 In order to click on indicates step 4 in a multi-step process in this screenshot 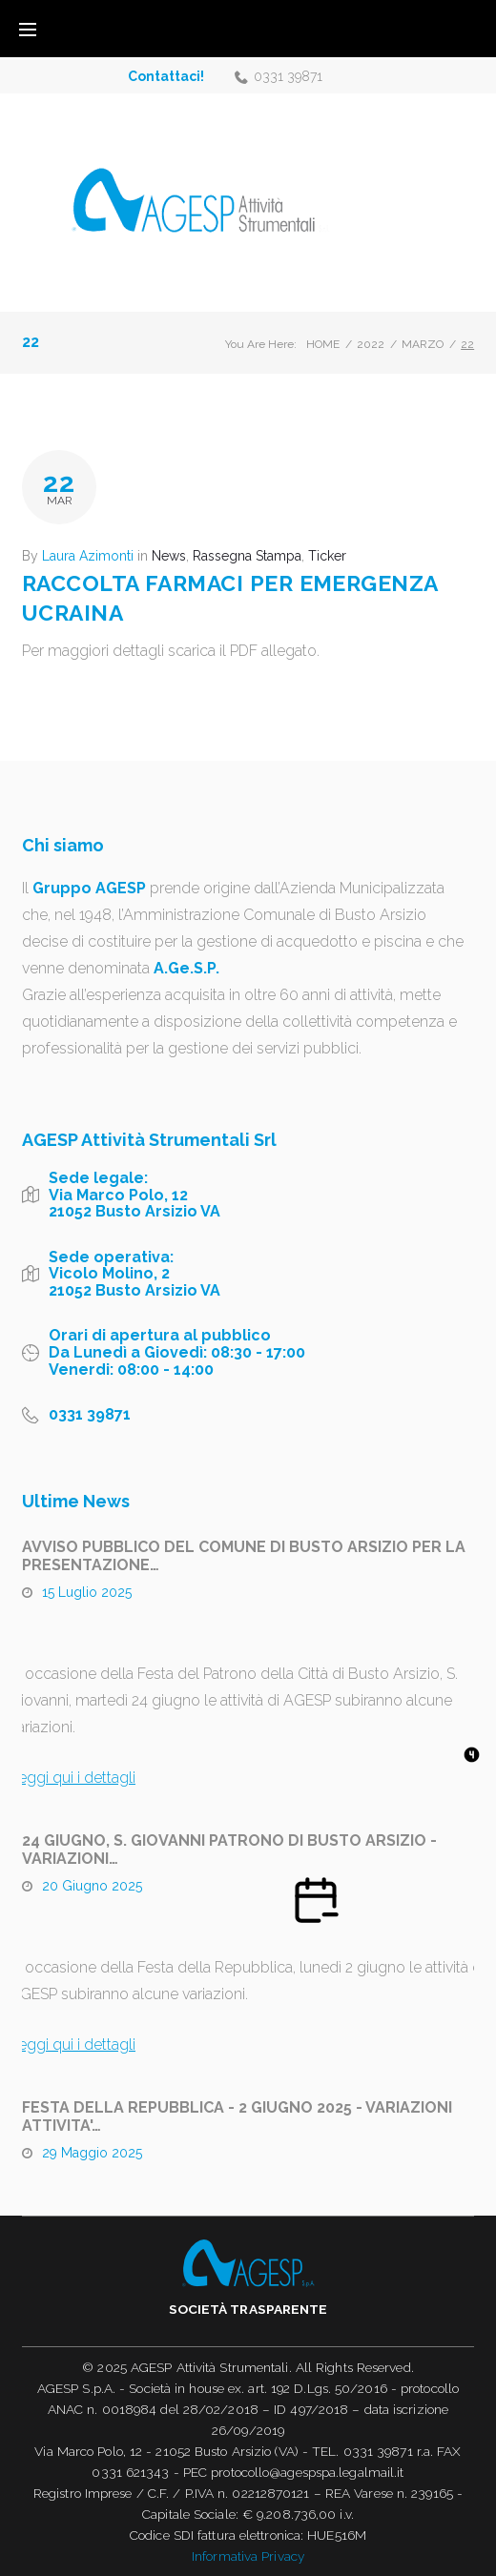, I will do `click(471, 1754)`.